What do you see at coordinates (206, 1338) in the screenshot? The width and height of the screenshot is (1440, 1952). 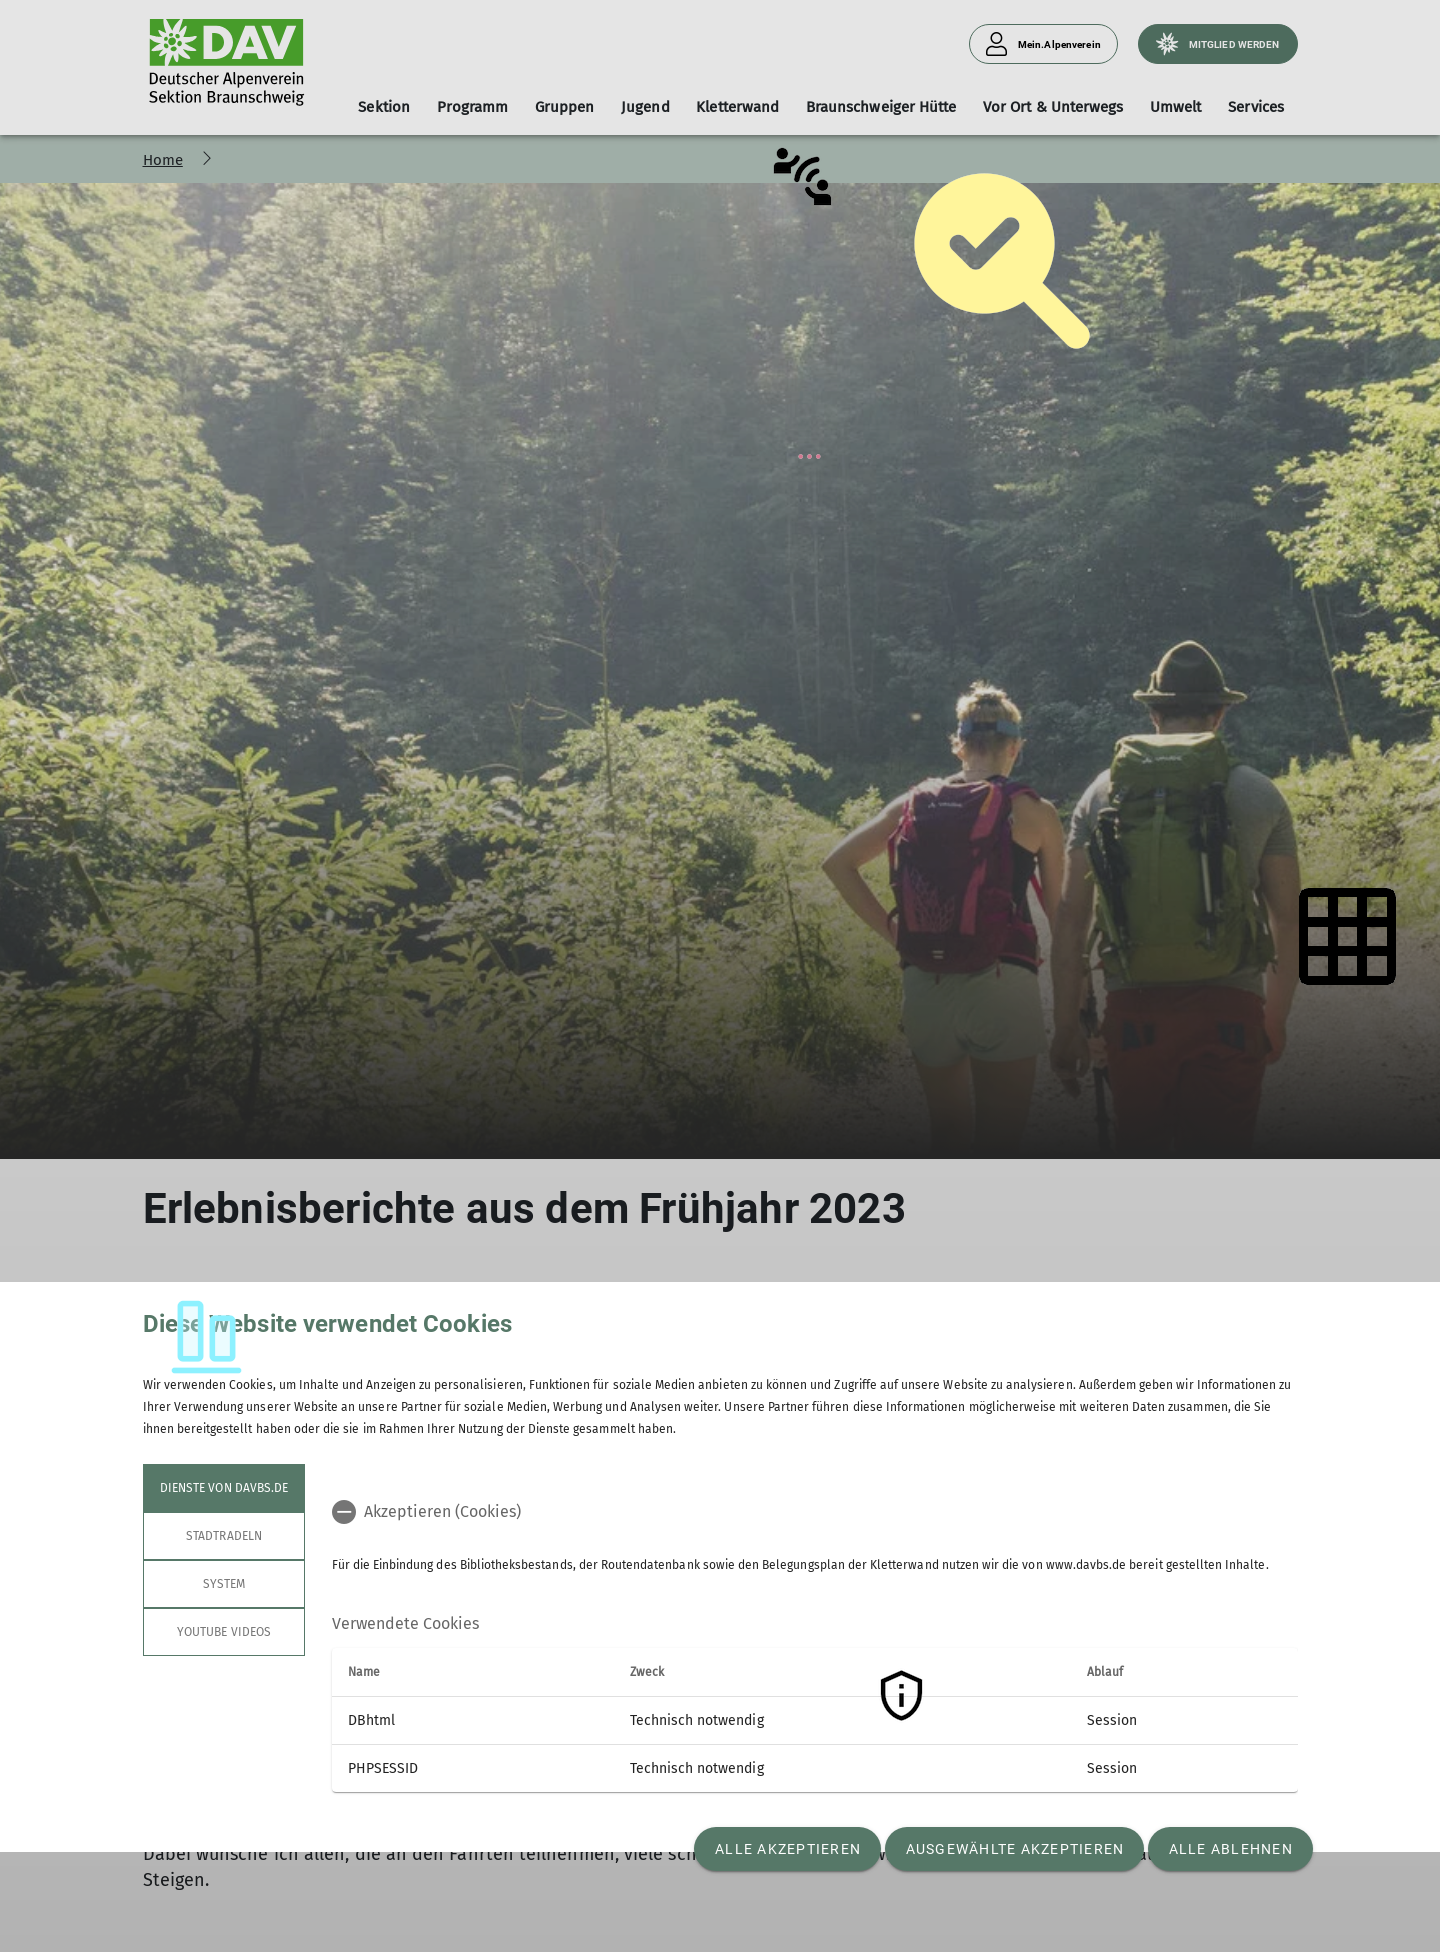 I see `align objects to the bottom edge` at bounding box center [206, 1338].